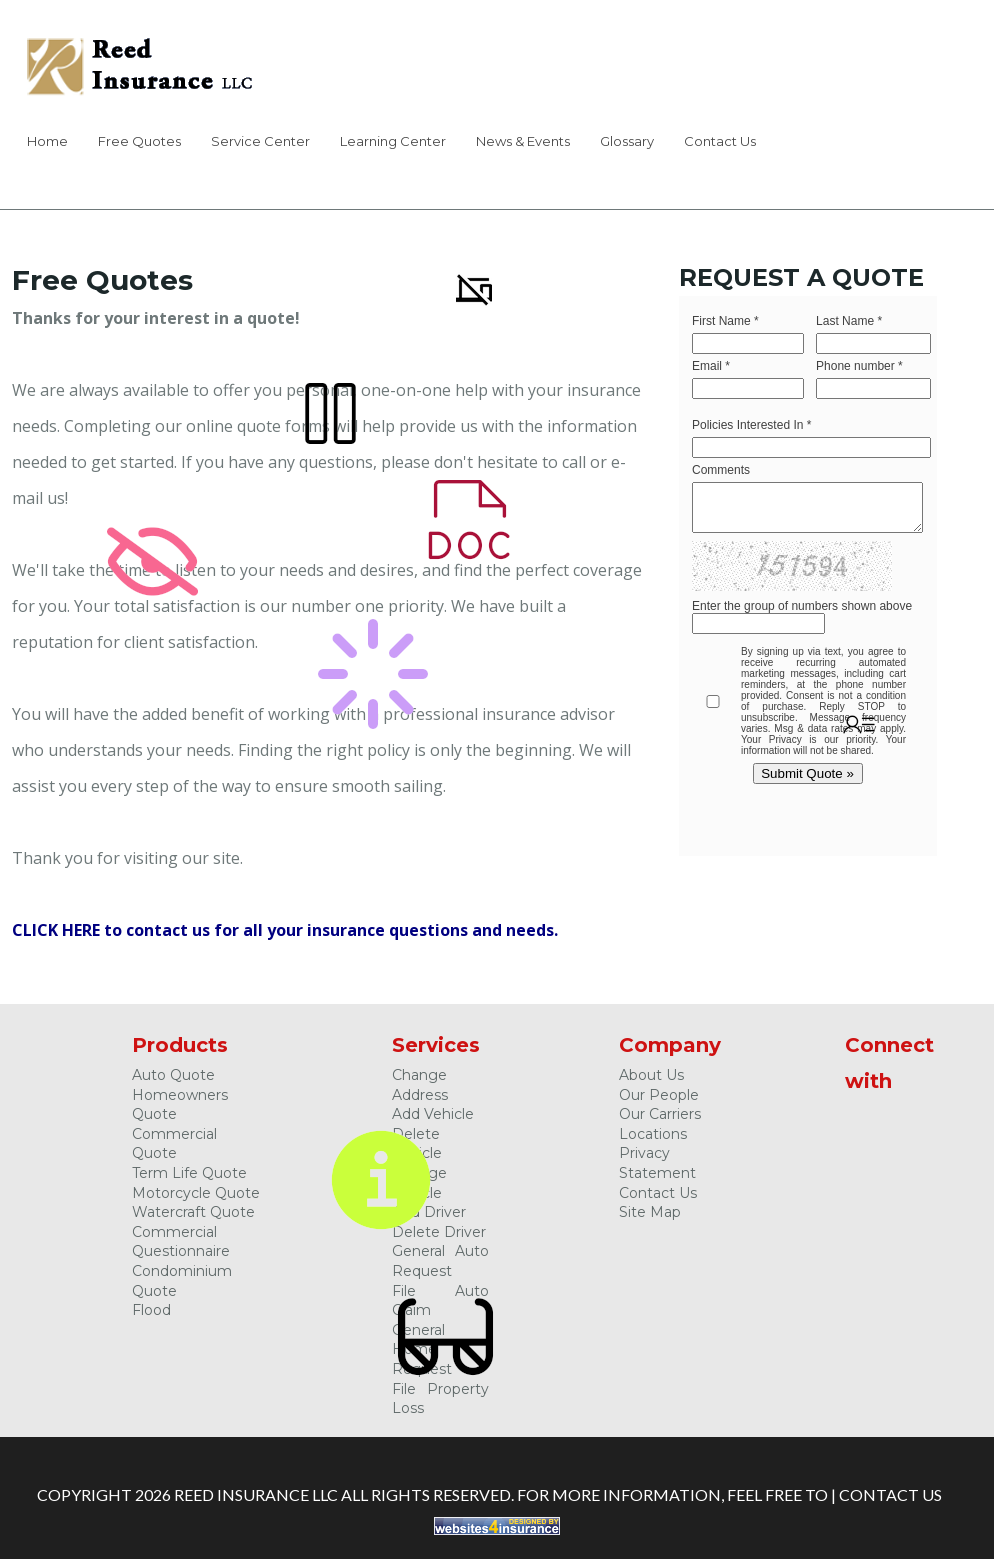  What do you see at coordinates (330, 413) in the screenshot?
I see `switch to column view layout` at bounding box center [330, 413].